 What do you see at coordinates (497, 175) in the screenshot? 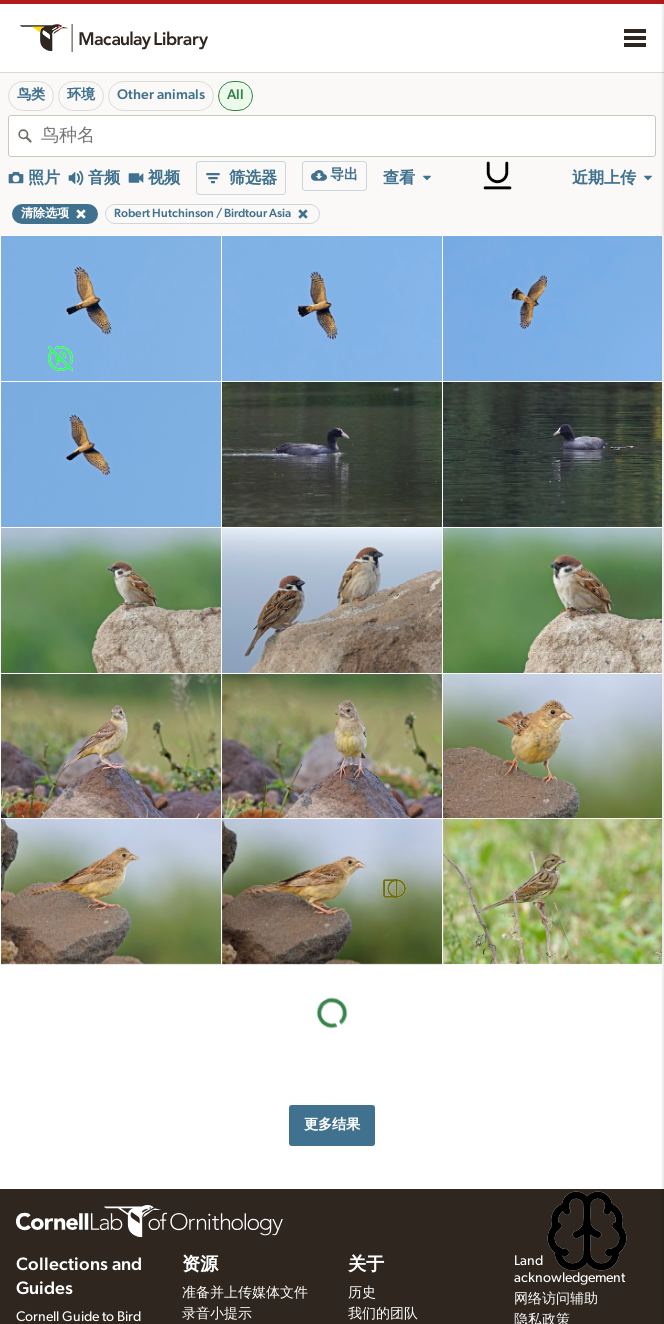
I see `apply underline formatting to selected text` at bounding box center [497, 175].